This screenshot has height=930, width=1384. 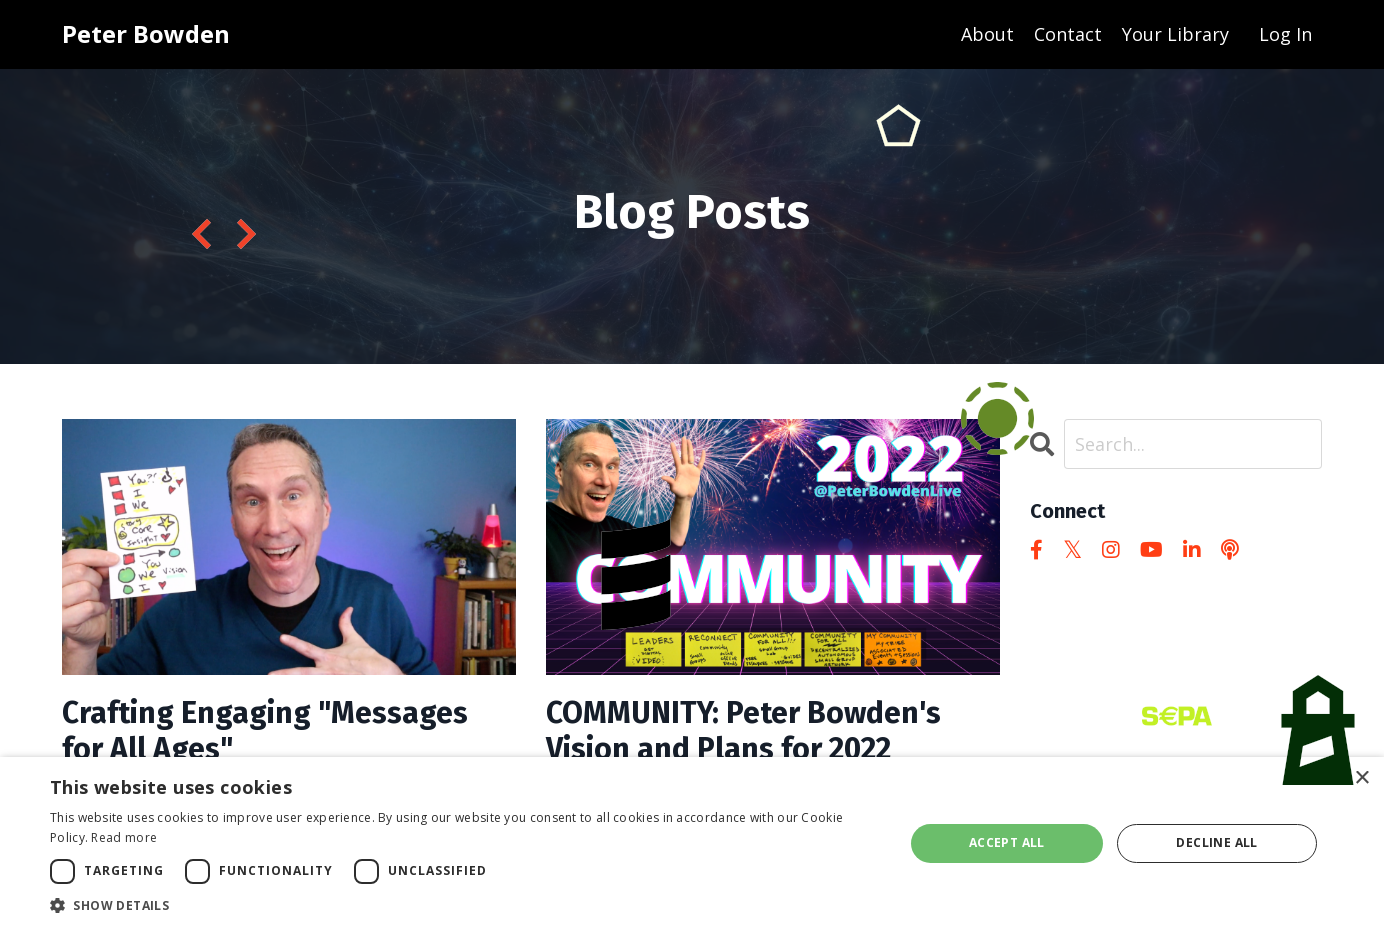 I want to click on Google Lighthouse performance testing tool, so click(x=1318, y=730).